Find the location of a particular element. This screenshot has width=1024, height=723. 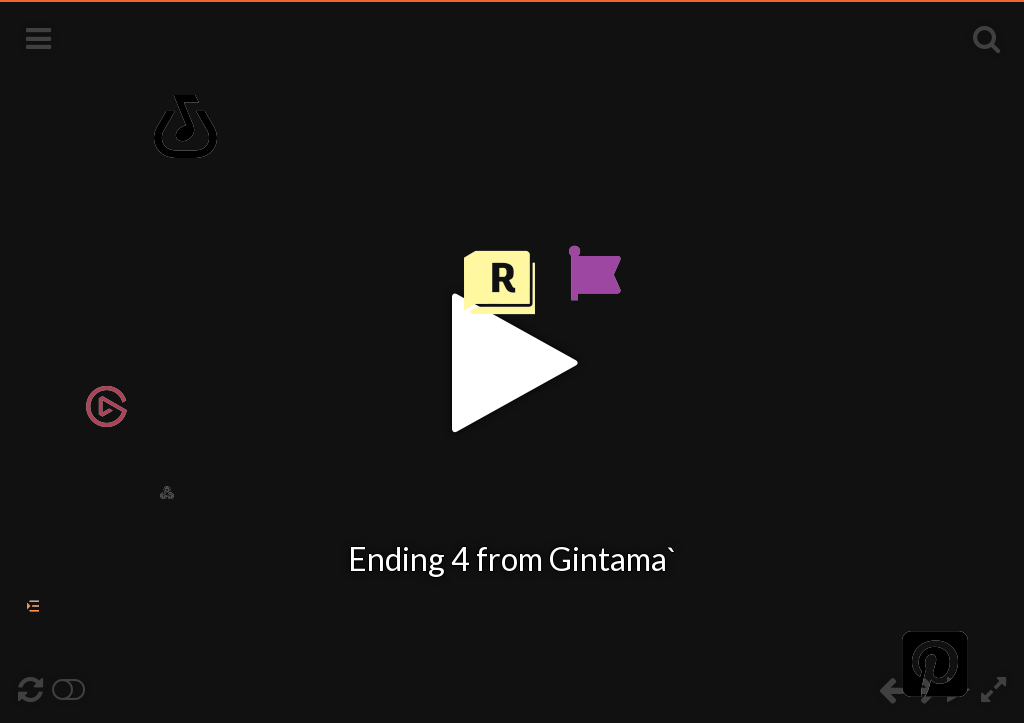

open the BandLab music creation app is located at coordinates (185, 126).